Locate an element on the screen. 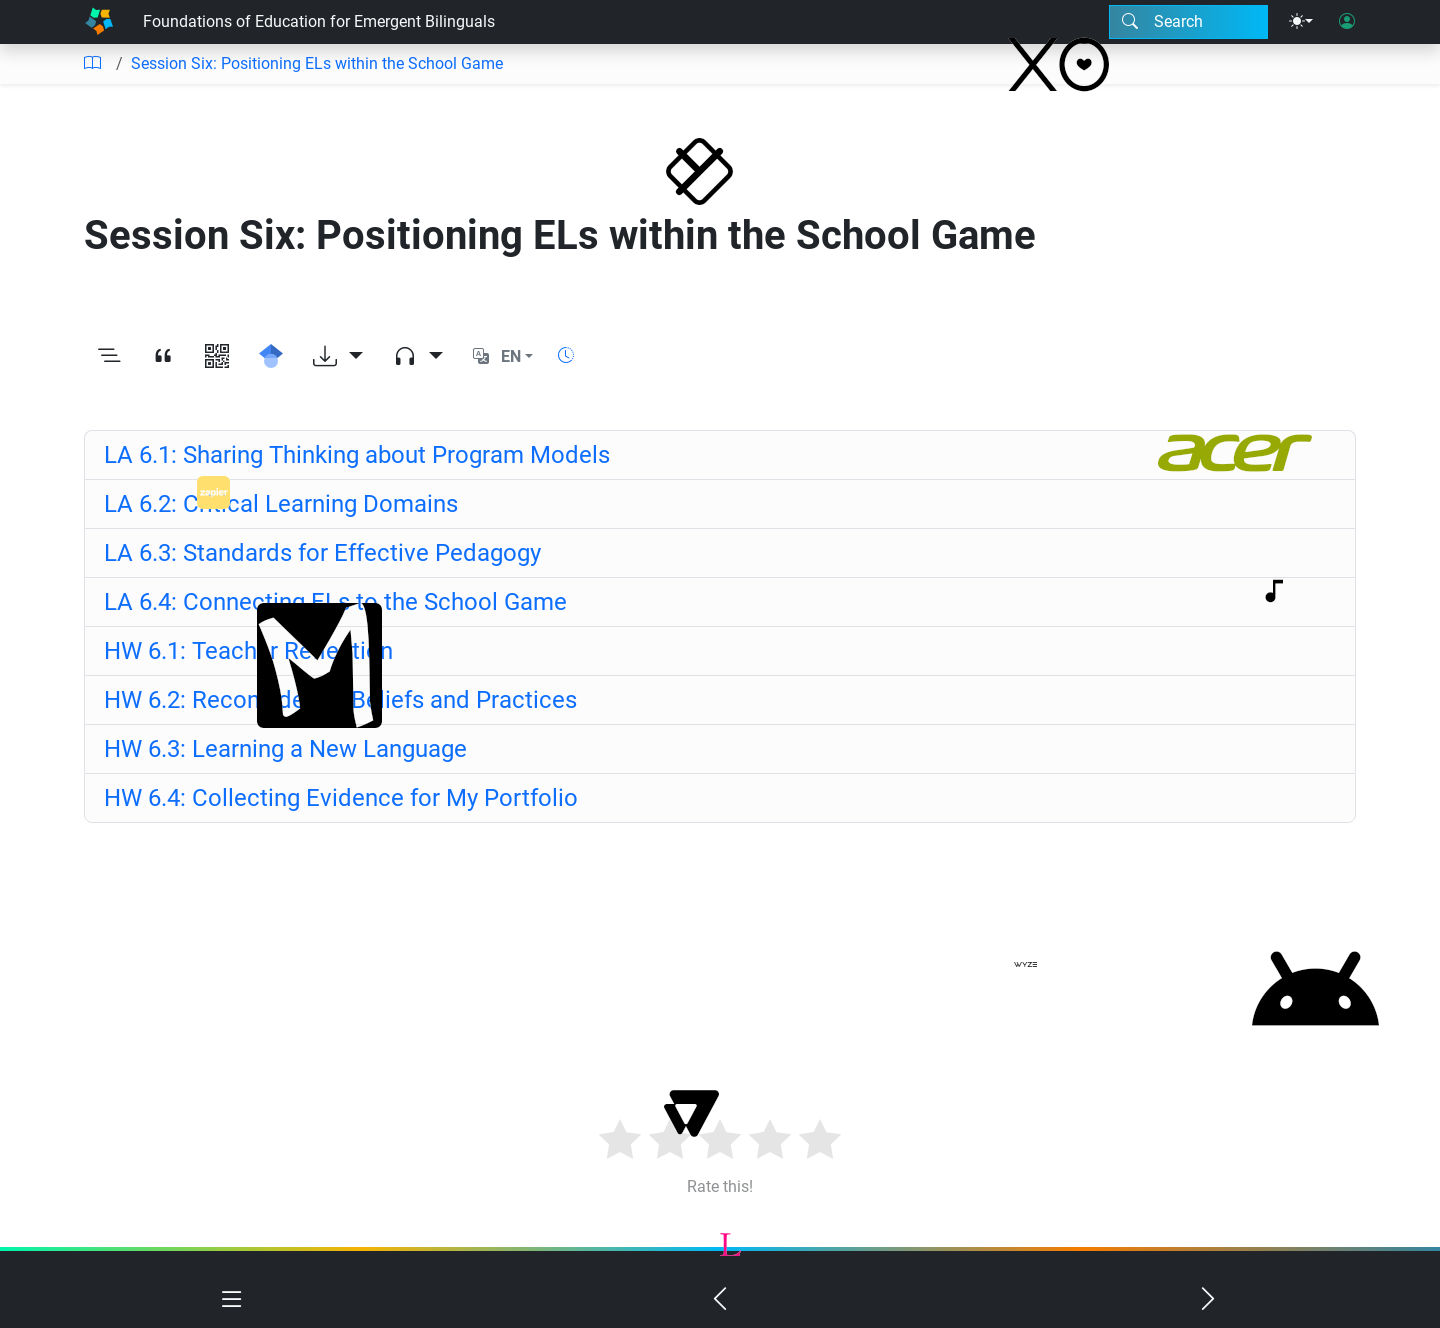  access music library or player is located at coordinates (1273, 591).